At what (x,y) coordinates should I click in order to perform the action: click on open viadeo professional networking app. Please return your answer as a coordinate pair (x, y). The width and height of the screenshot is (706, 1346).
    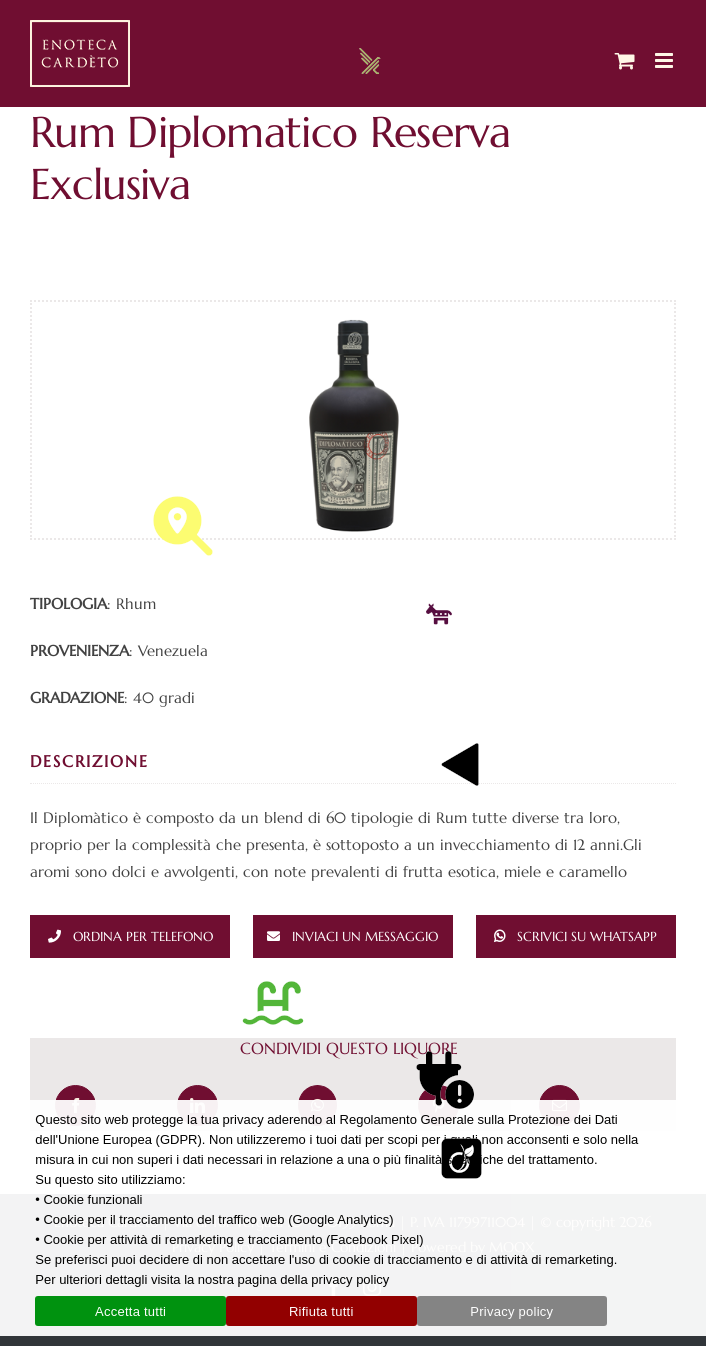
    Looking at the image, I should click on (461, 1158).